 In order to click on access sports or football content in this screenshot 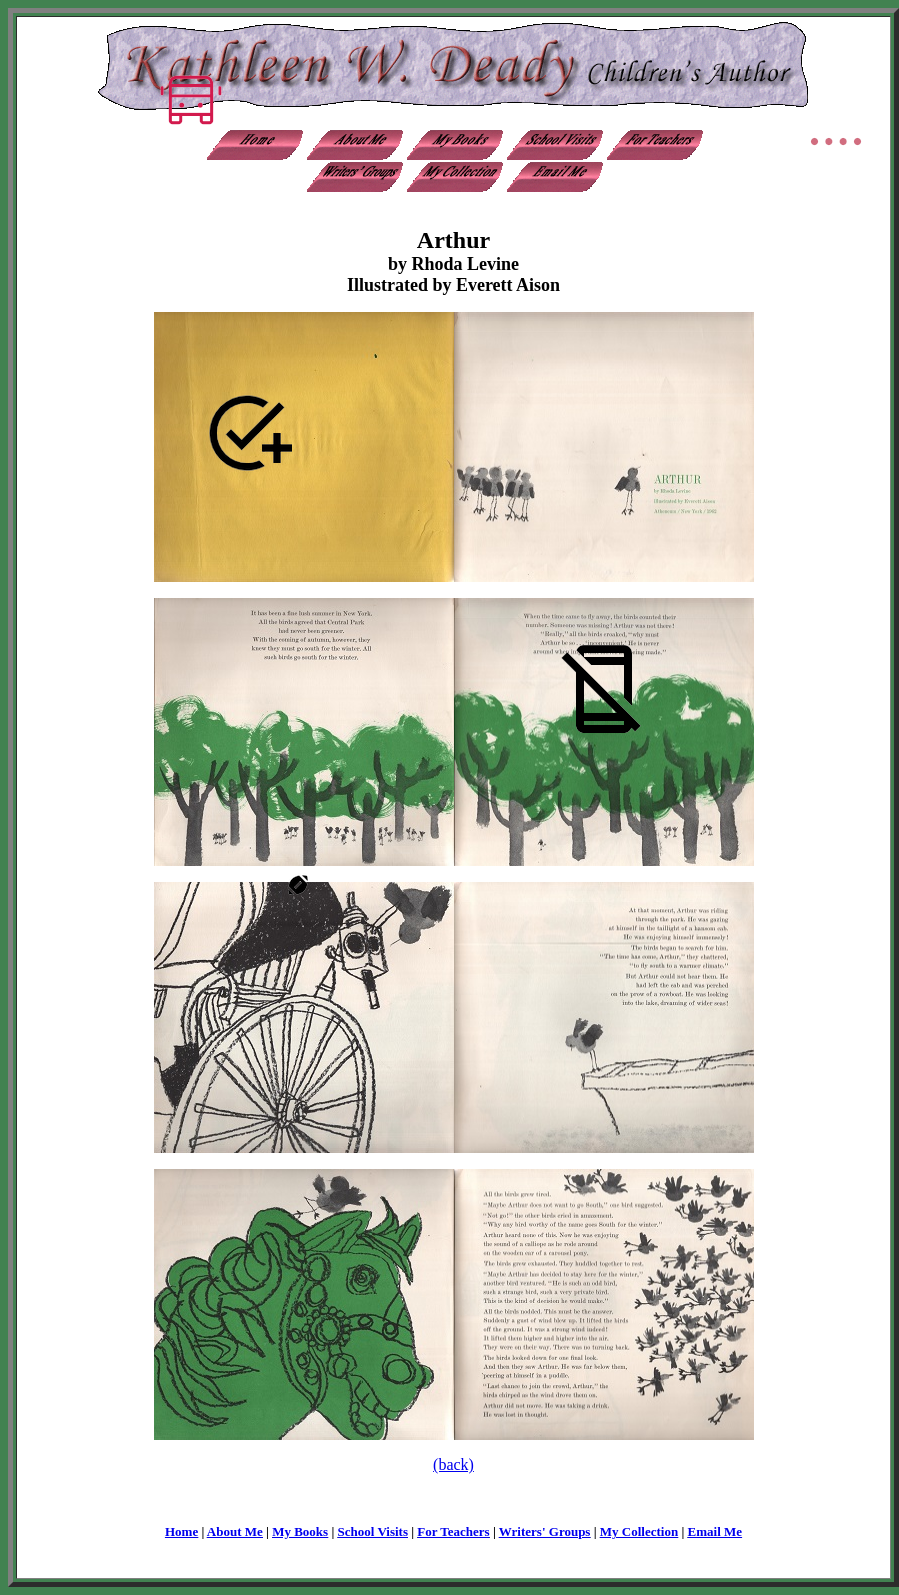, I will do `click(298, 885)`.